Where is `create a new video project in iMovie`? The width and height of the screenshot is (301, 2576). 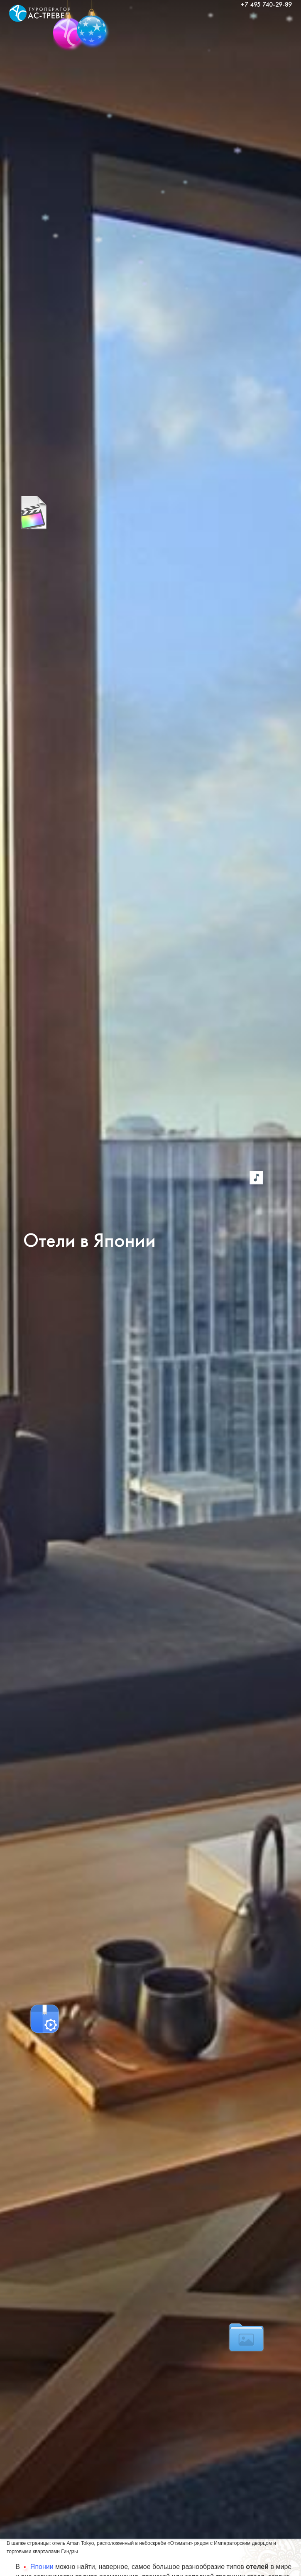
create a new video project in iMovie is located at coordinates (34, 513).